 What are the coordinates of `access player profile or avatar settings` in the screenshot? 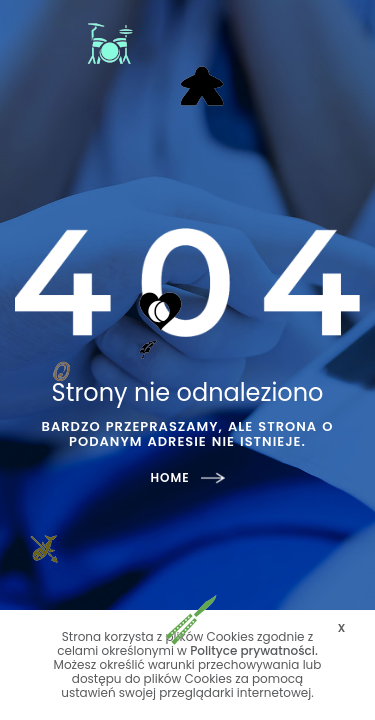 It's located at (202, 86).